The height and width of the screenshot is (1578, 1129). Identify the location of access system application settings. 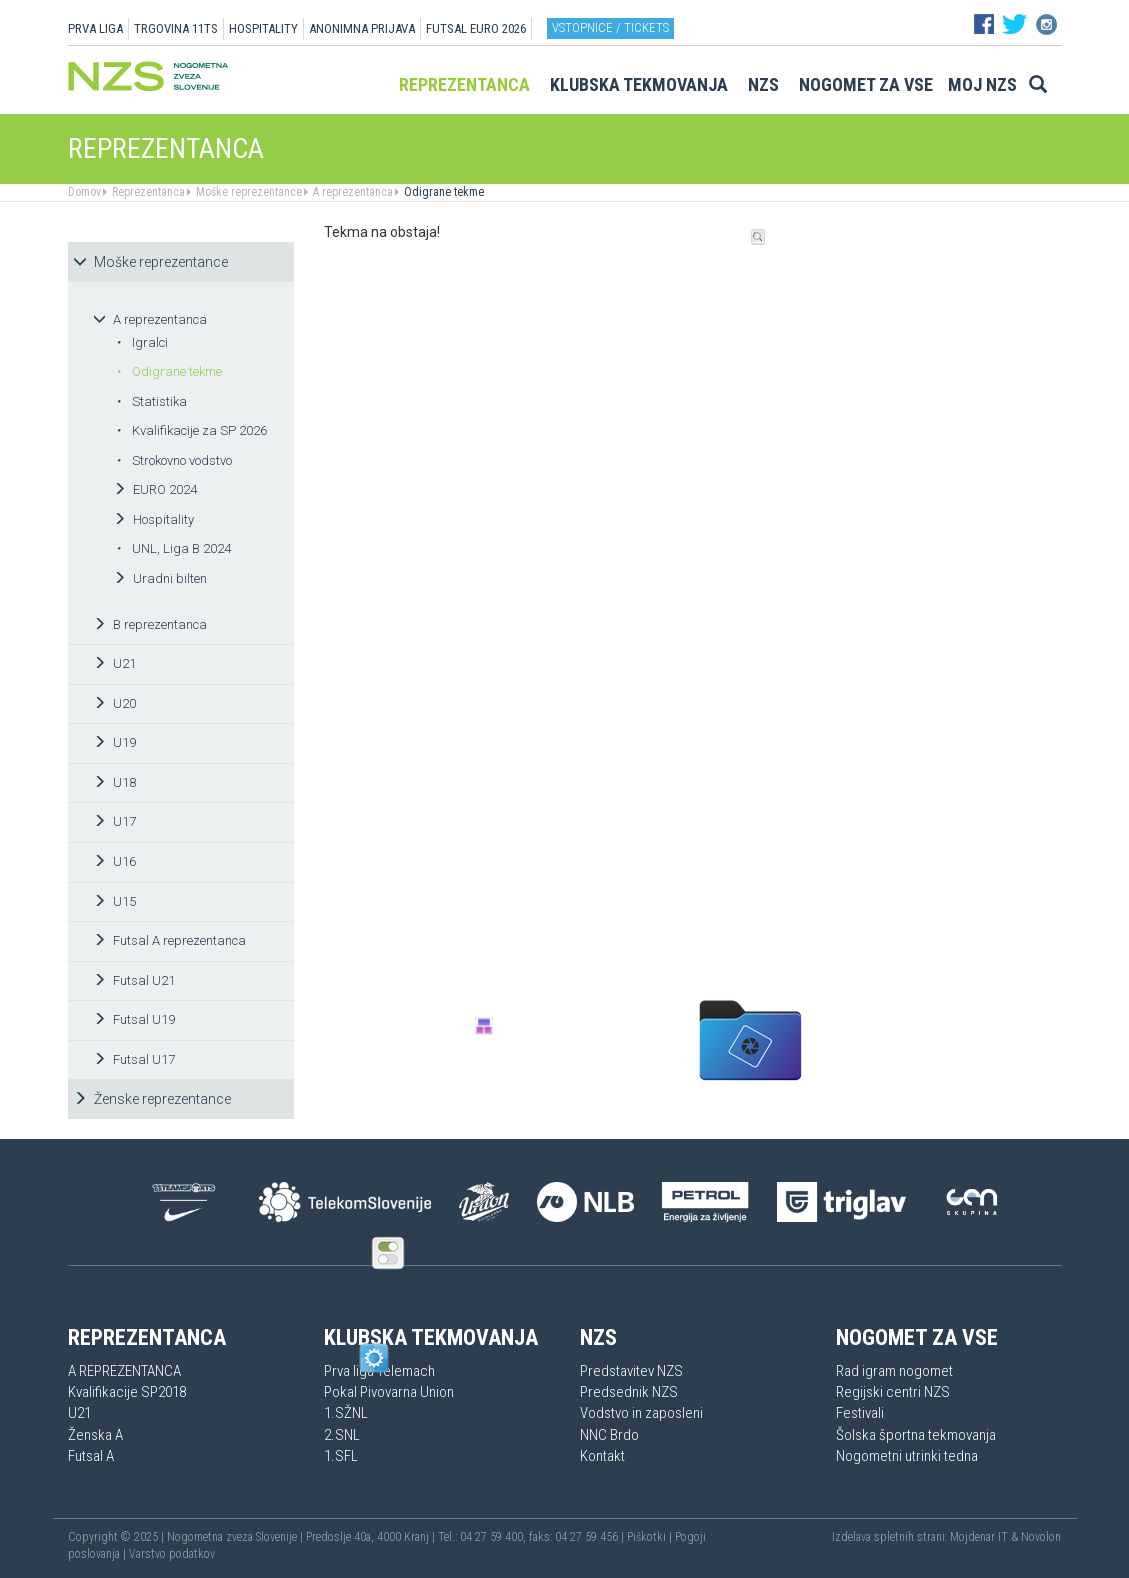
(374, 1358).